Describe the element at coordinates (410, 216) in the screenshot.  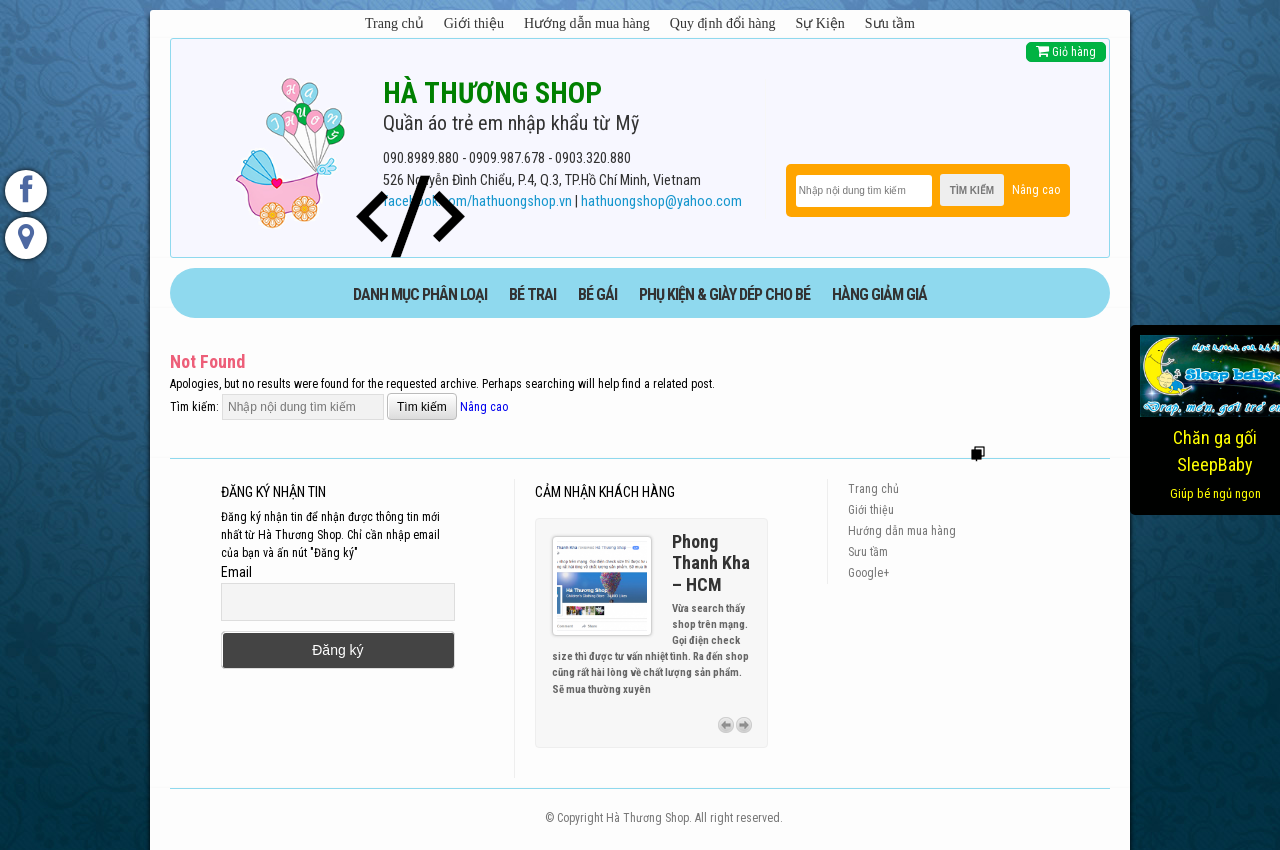
I see `view or edit source code` at that location.